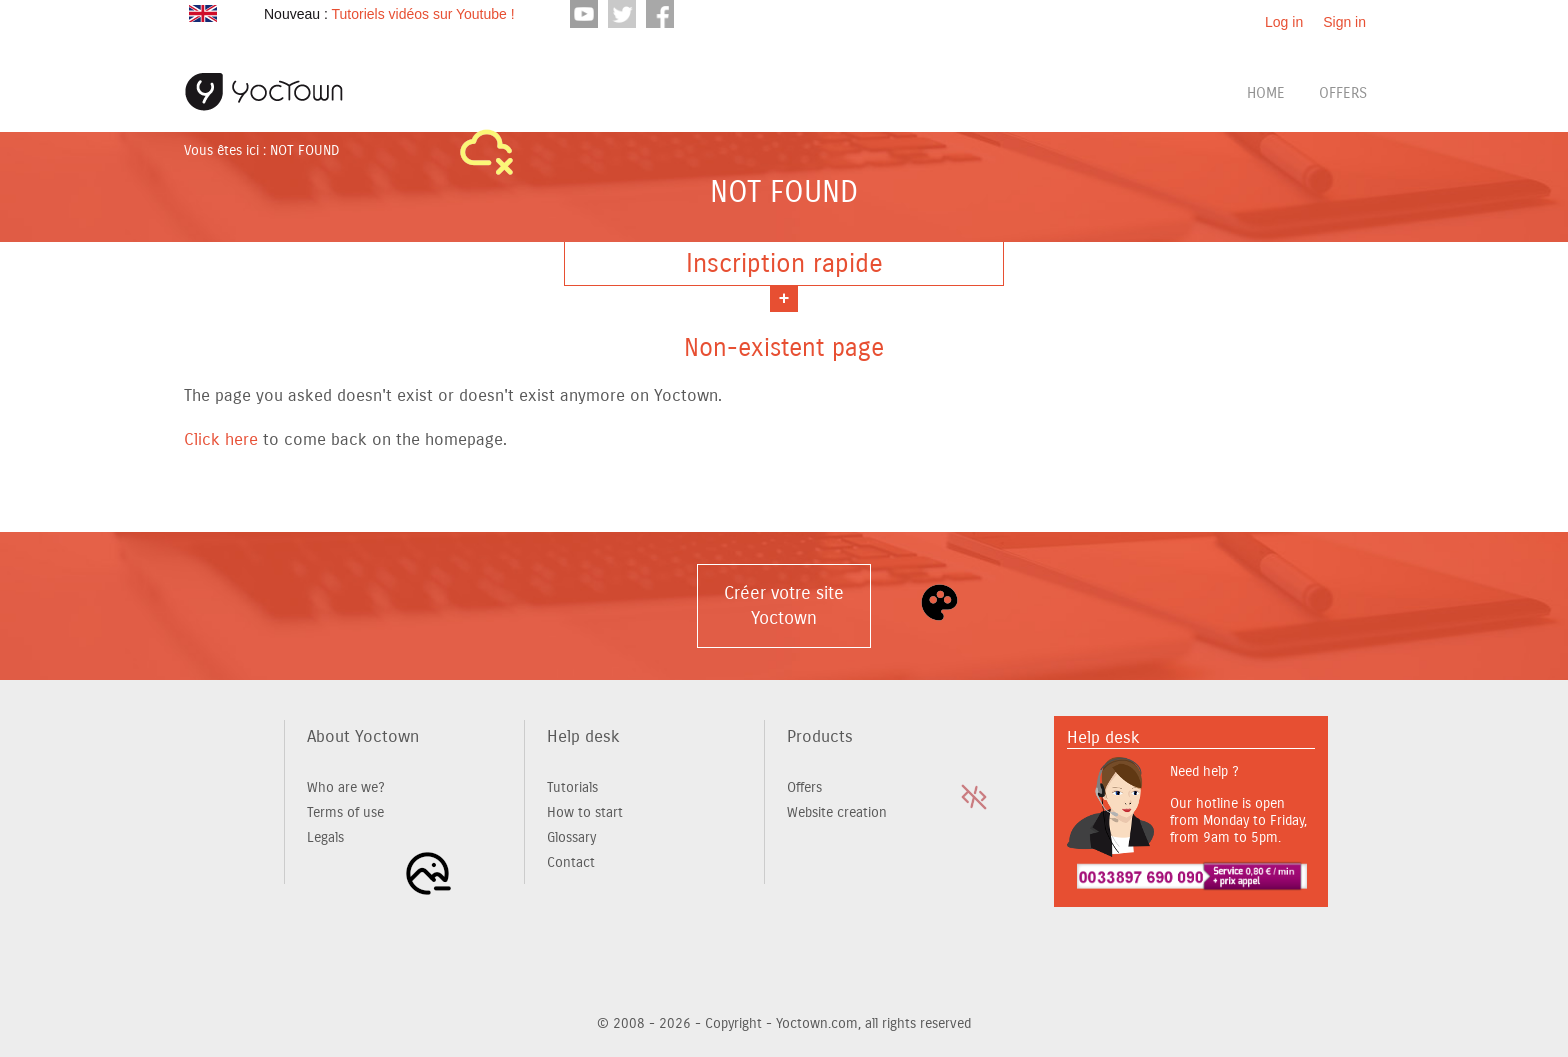 This screenshot has height=1057, width=1568. I want to click on code view disabled or unavailable, so click(974, 797).